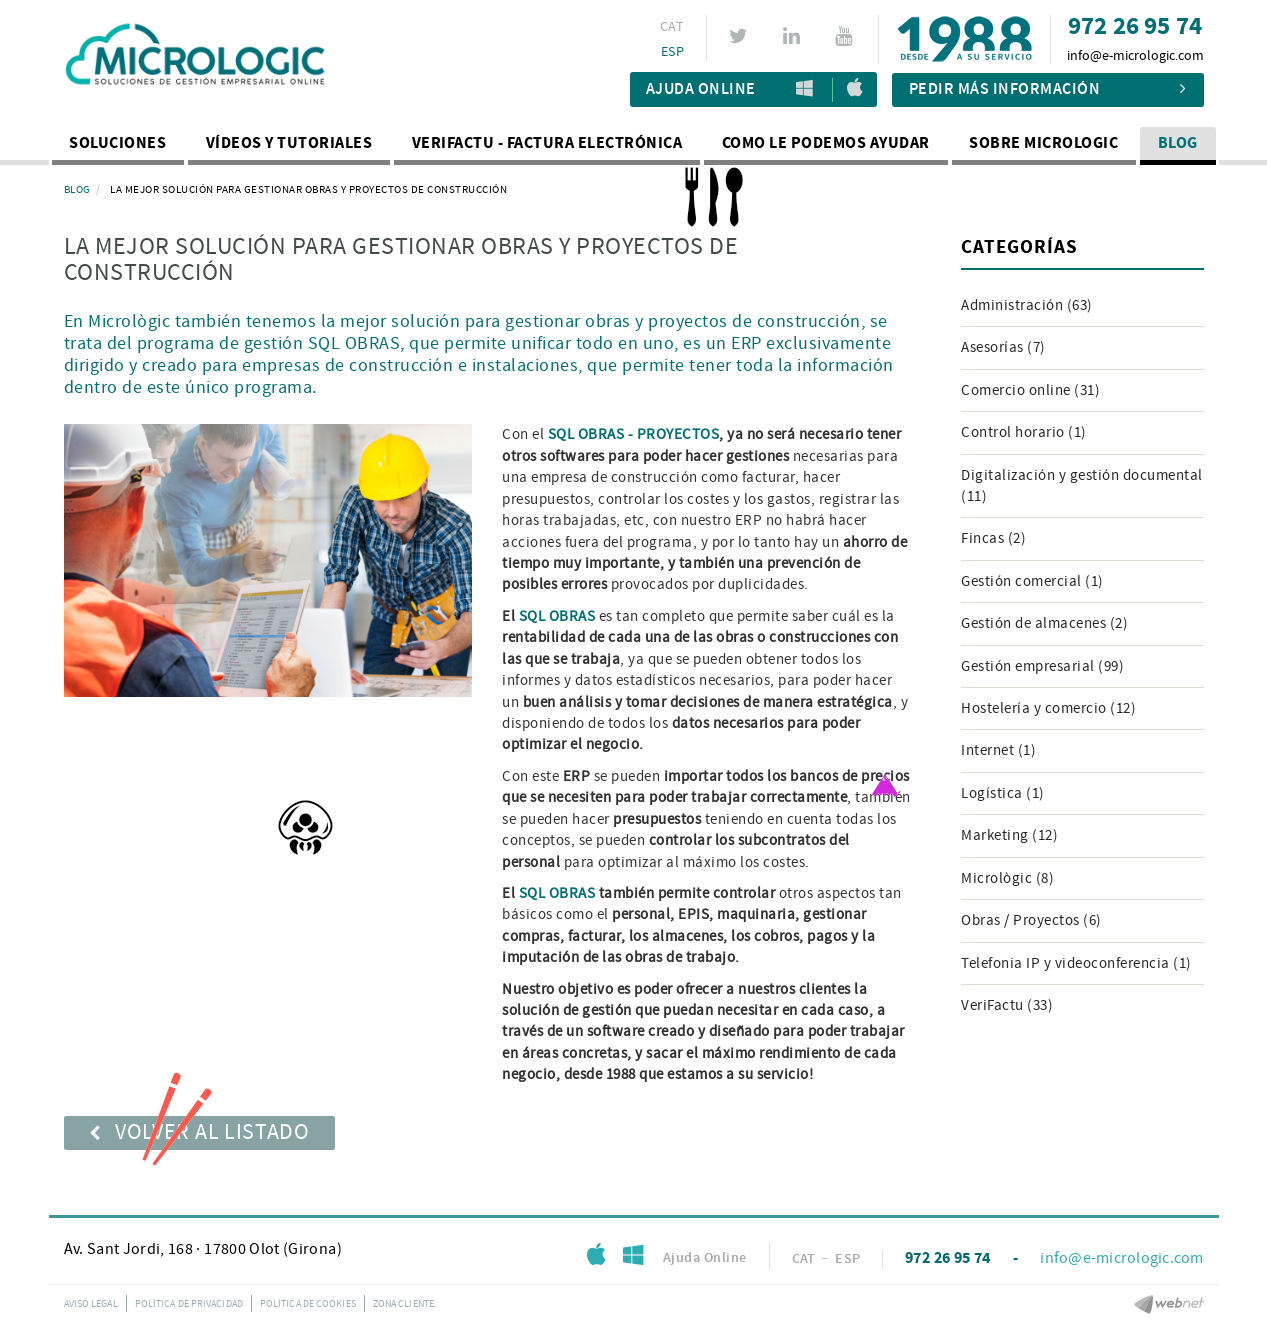 The height and width of the screenshot is (1320, 1267). What do you see at coordinates (177, 1120) in the screenshot?
I see `browse asian cuisine or restaurants` at bounding box center [177, 1120].